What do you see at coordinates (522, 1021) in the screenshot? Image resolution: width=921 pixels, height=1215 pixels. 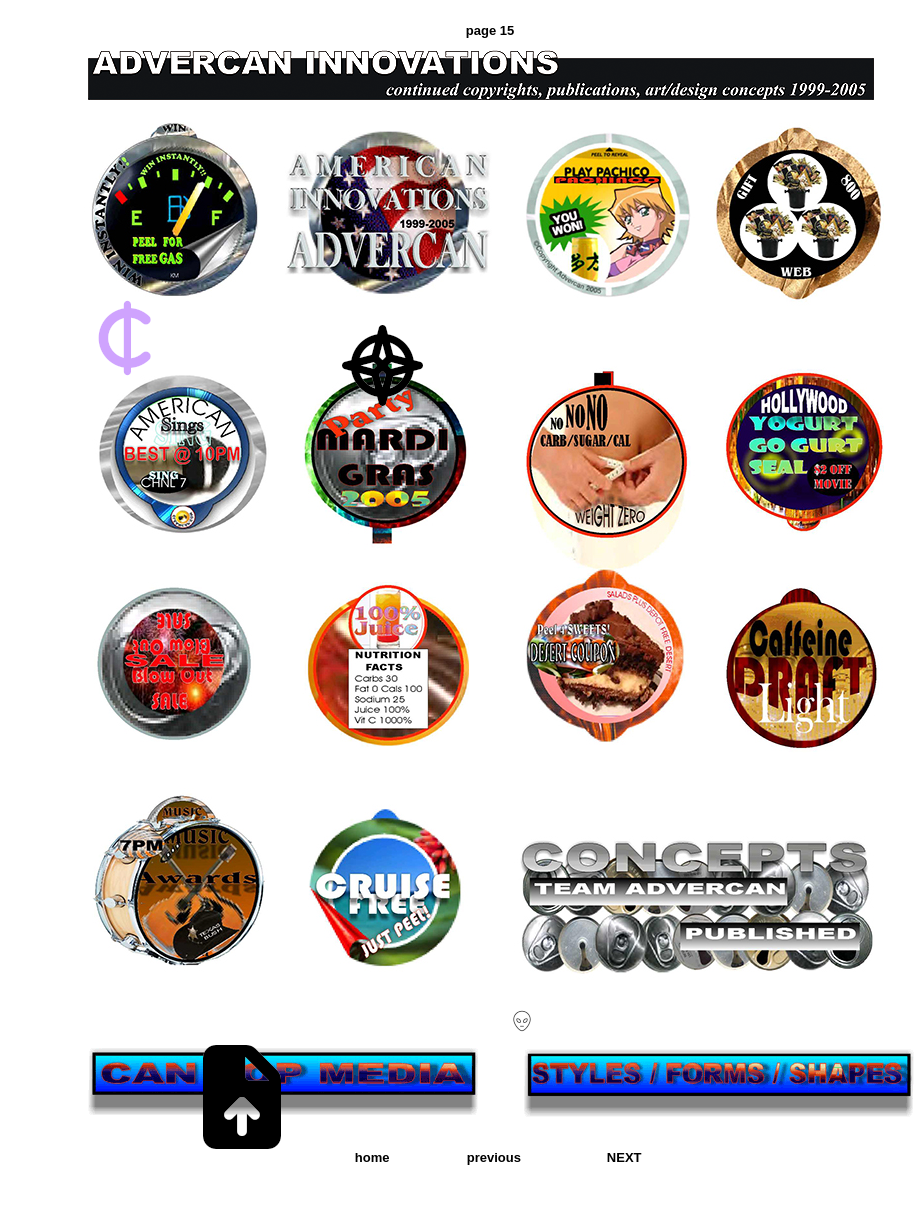 I see `indicates sci-fi or extraterrestrial content` at bounding box center [522, 1021].